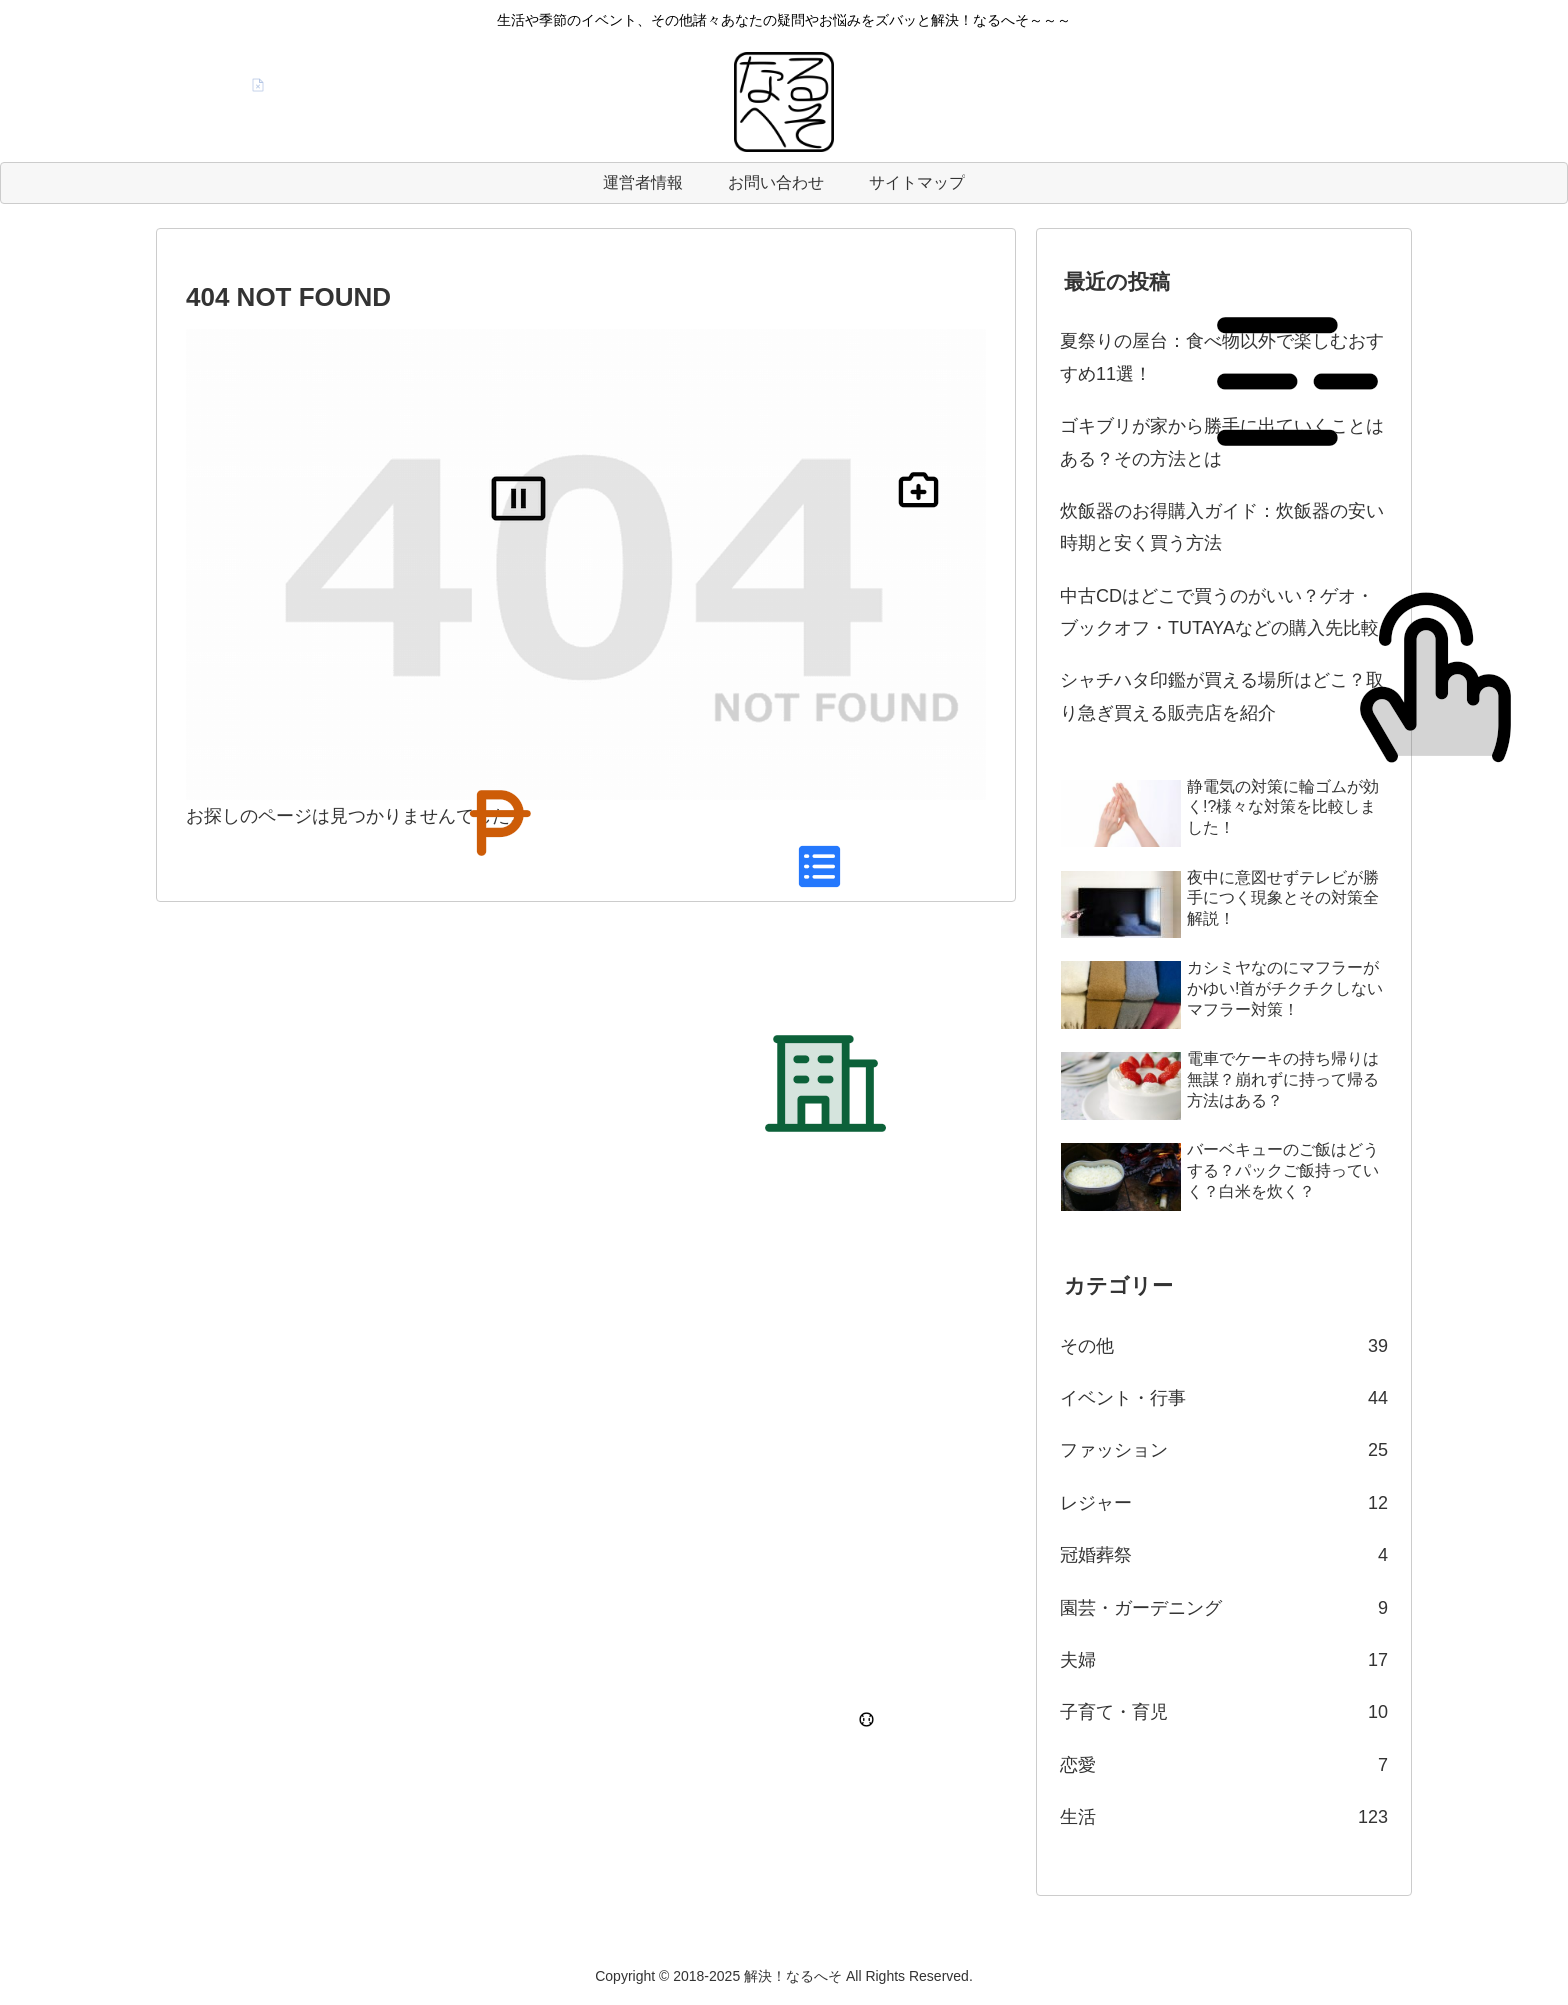 This screenshot has height=2005, width=1568. Describe the element at coordinates (866, 1719) in the screenshot. I see `view baseball scores or stats` at that location.